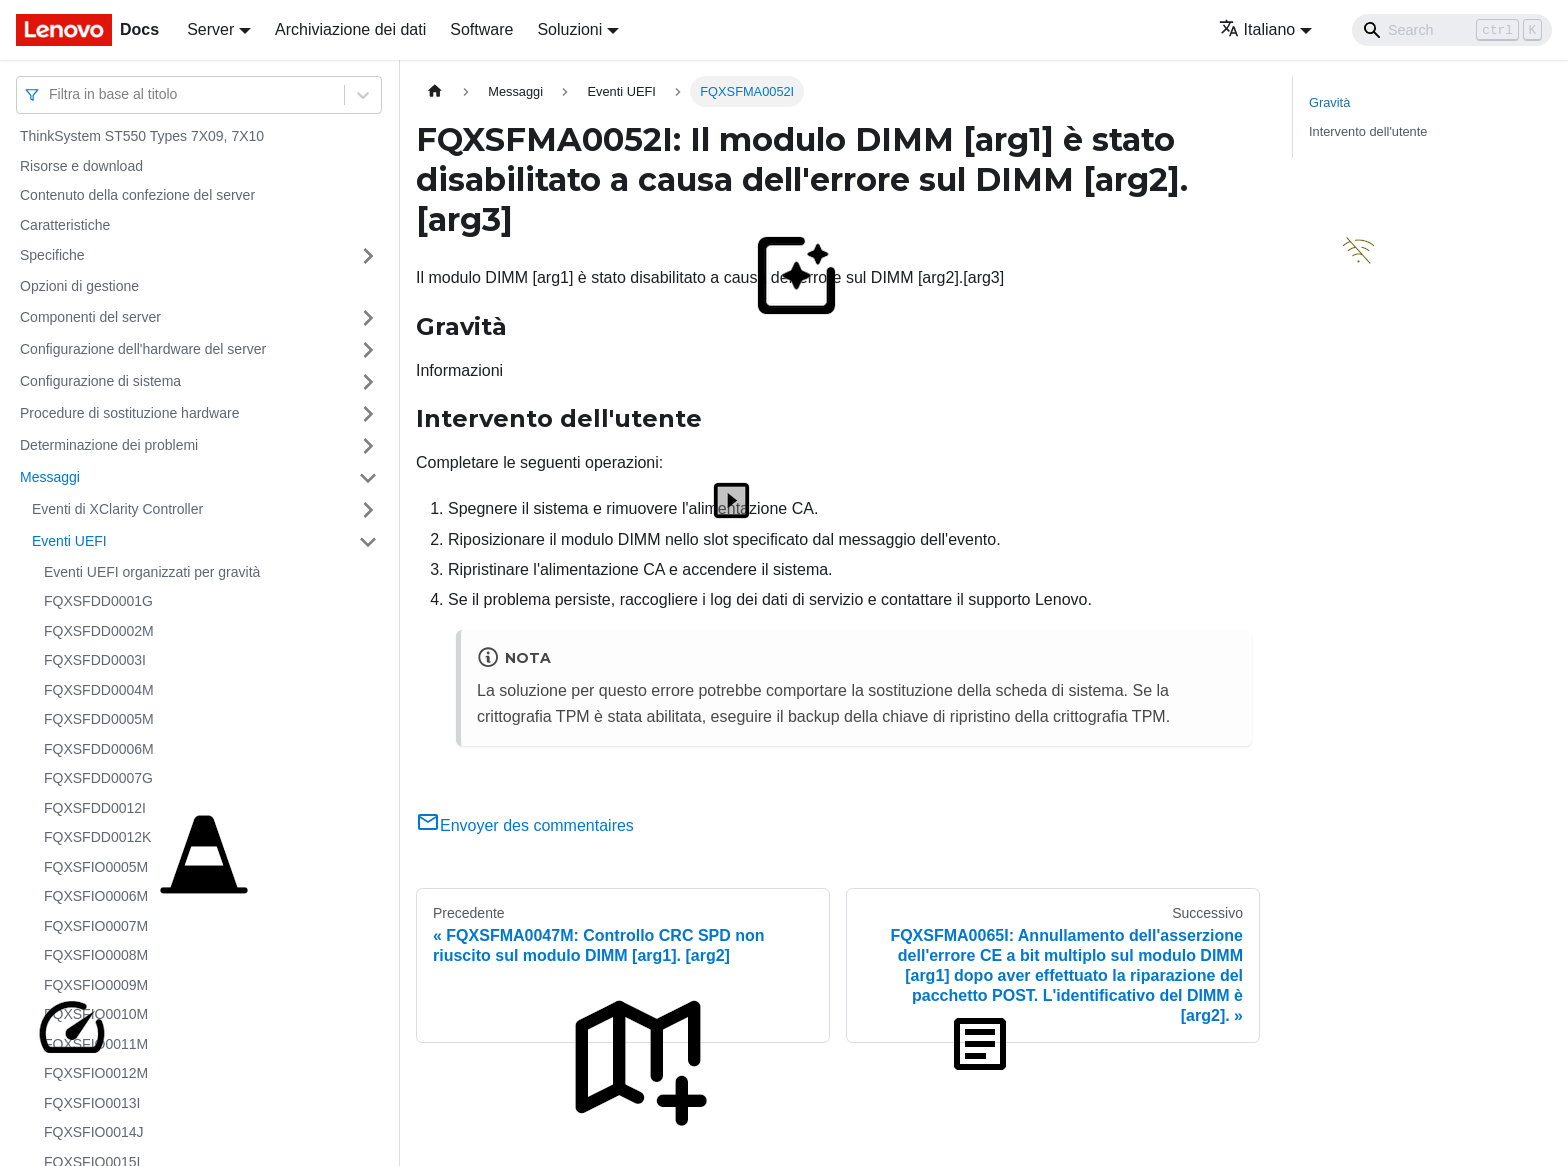  What do you see at coordinates (72, 1027) in the screenshot?
I see `adjust playback speed settings` at bounding box center [72, 1027].